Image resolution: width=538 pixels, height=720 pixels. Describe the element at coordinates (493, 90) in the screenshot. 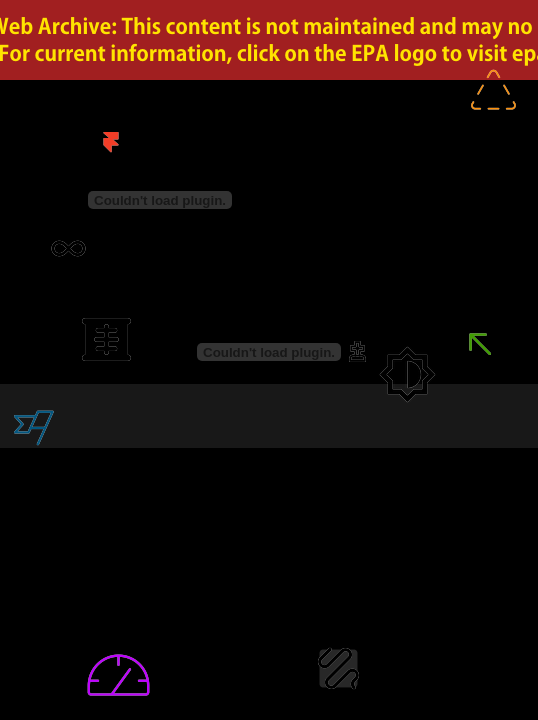

I see `indicates incomplete or pending status` at that location.